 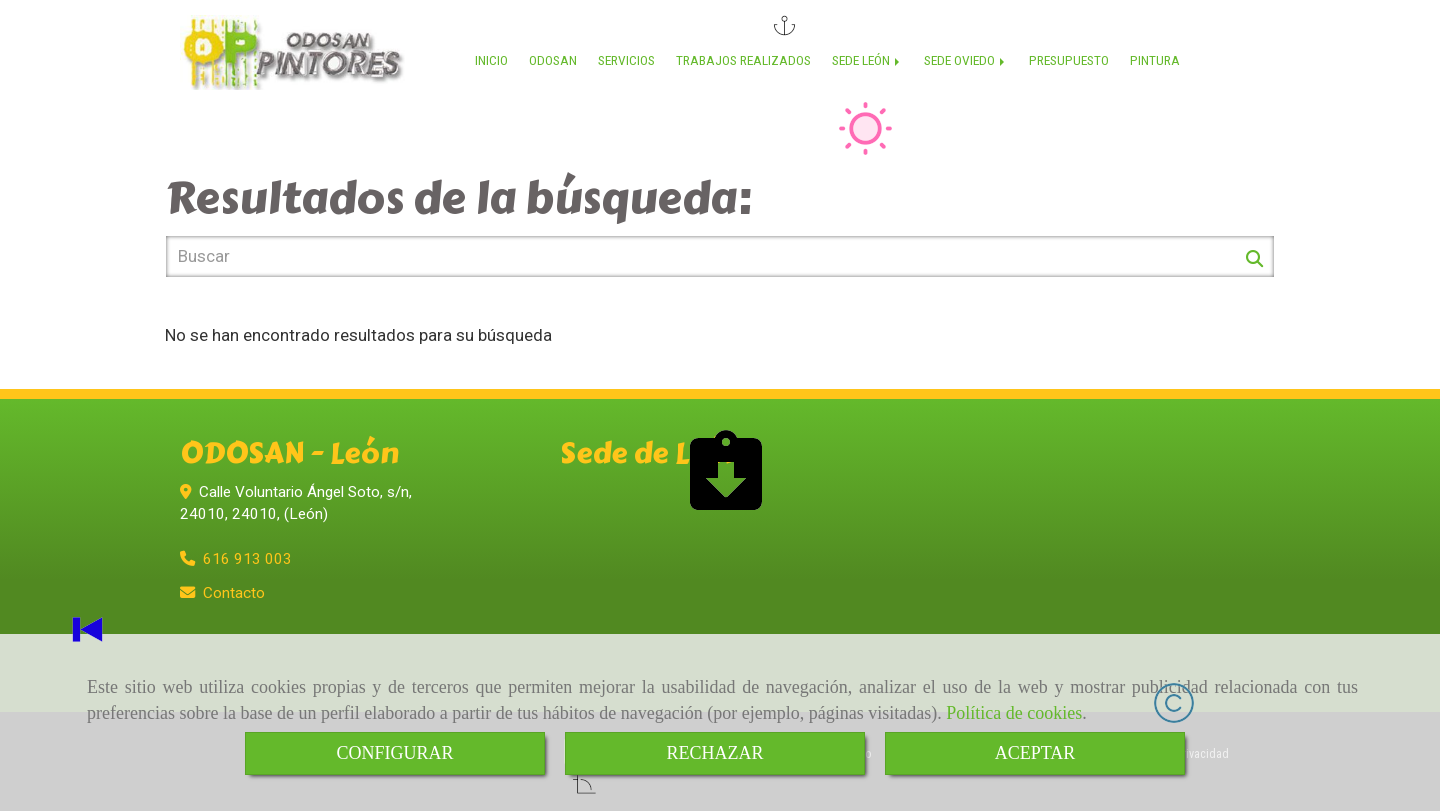 I want to click on measure or adjust angle in a design tool, so click(x=583, y=785).